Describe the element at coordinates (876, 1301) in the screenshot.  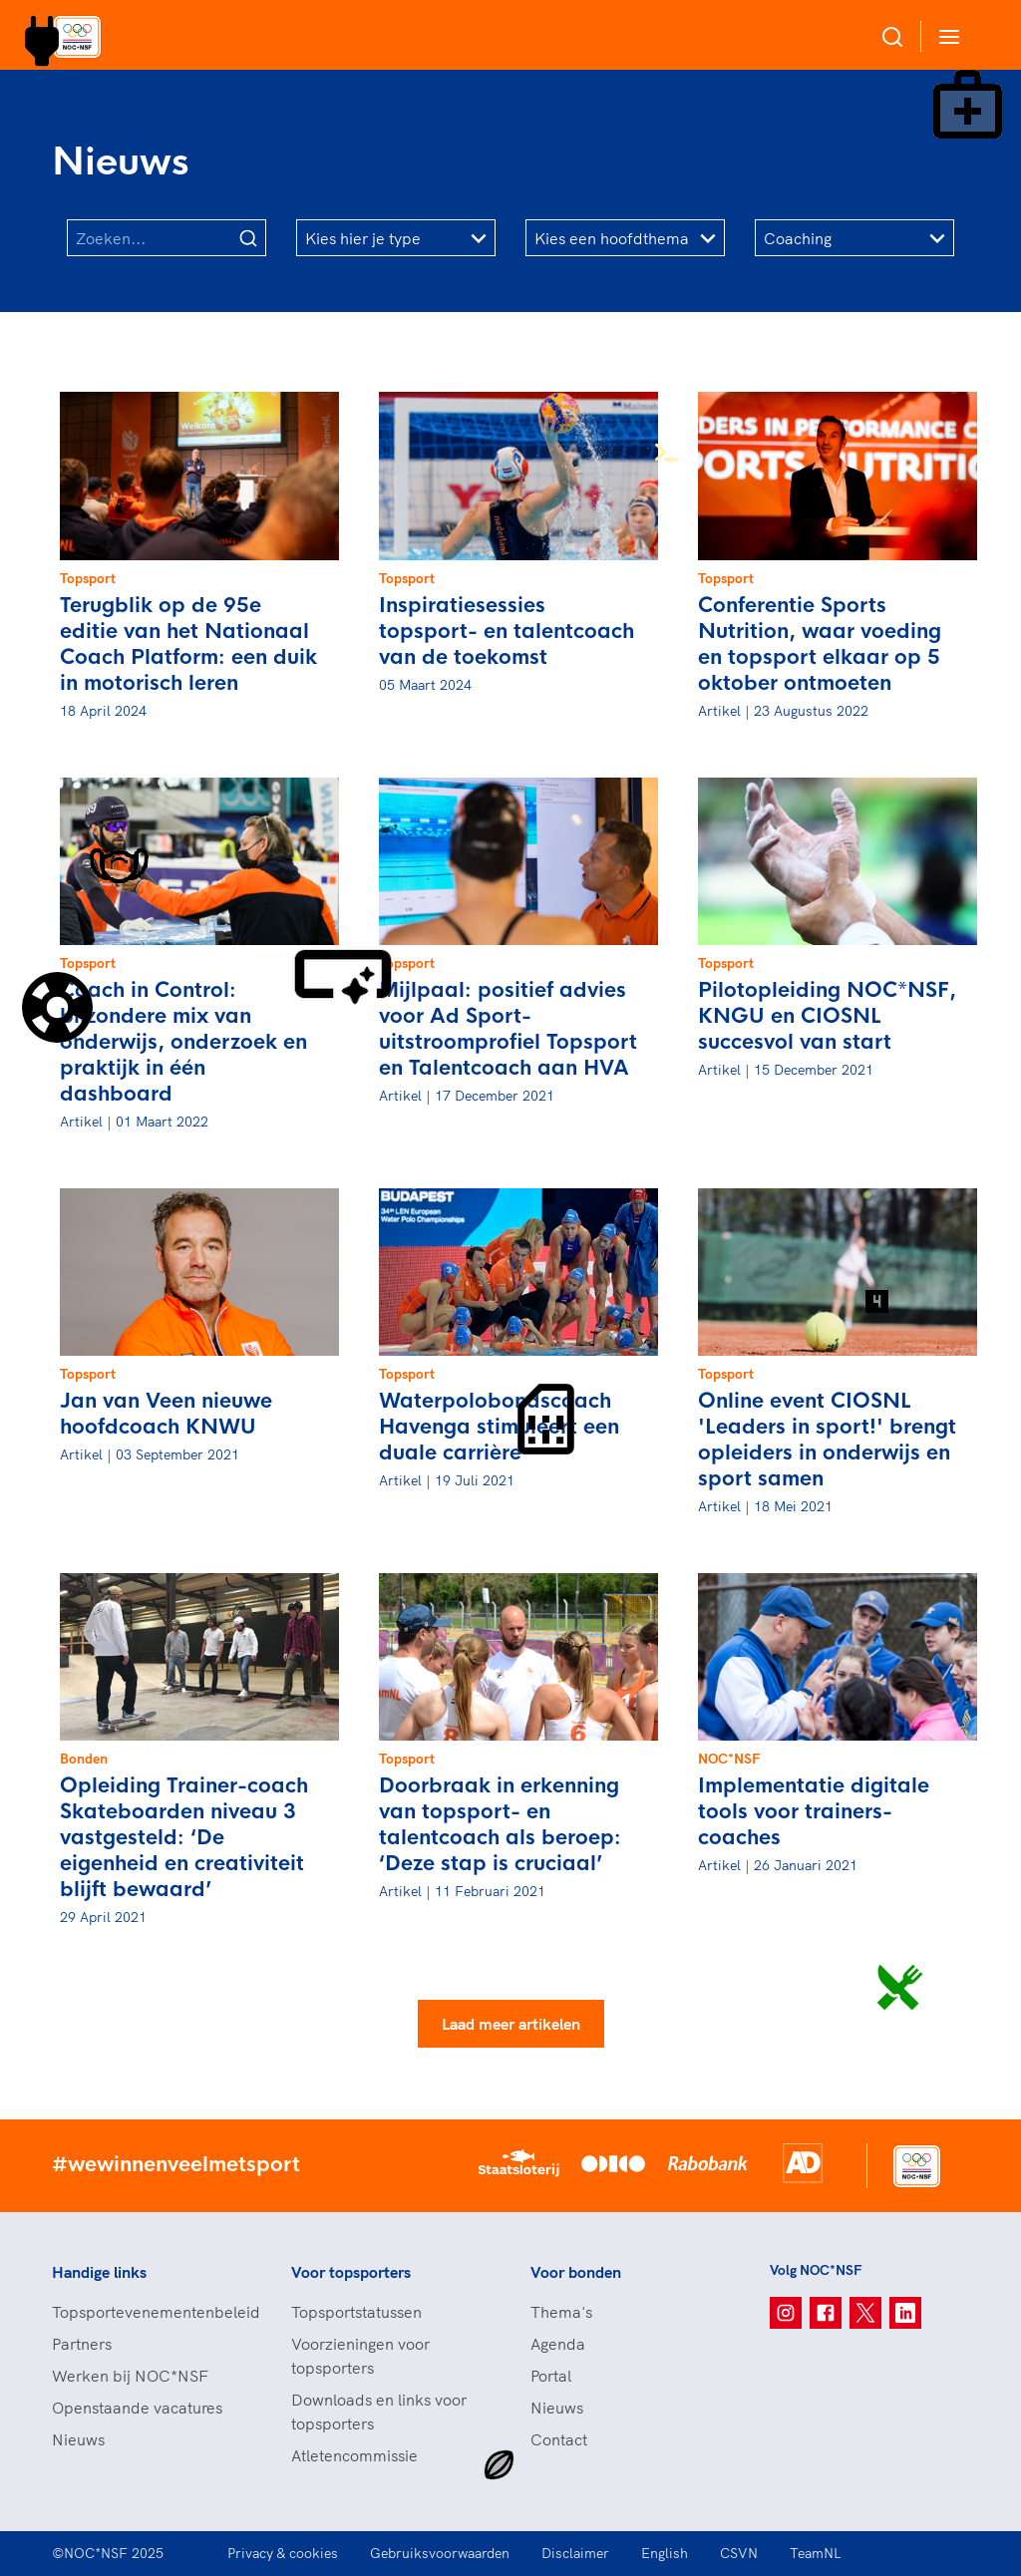
I see `select filter or preset number 4` at that location.